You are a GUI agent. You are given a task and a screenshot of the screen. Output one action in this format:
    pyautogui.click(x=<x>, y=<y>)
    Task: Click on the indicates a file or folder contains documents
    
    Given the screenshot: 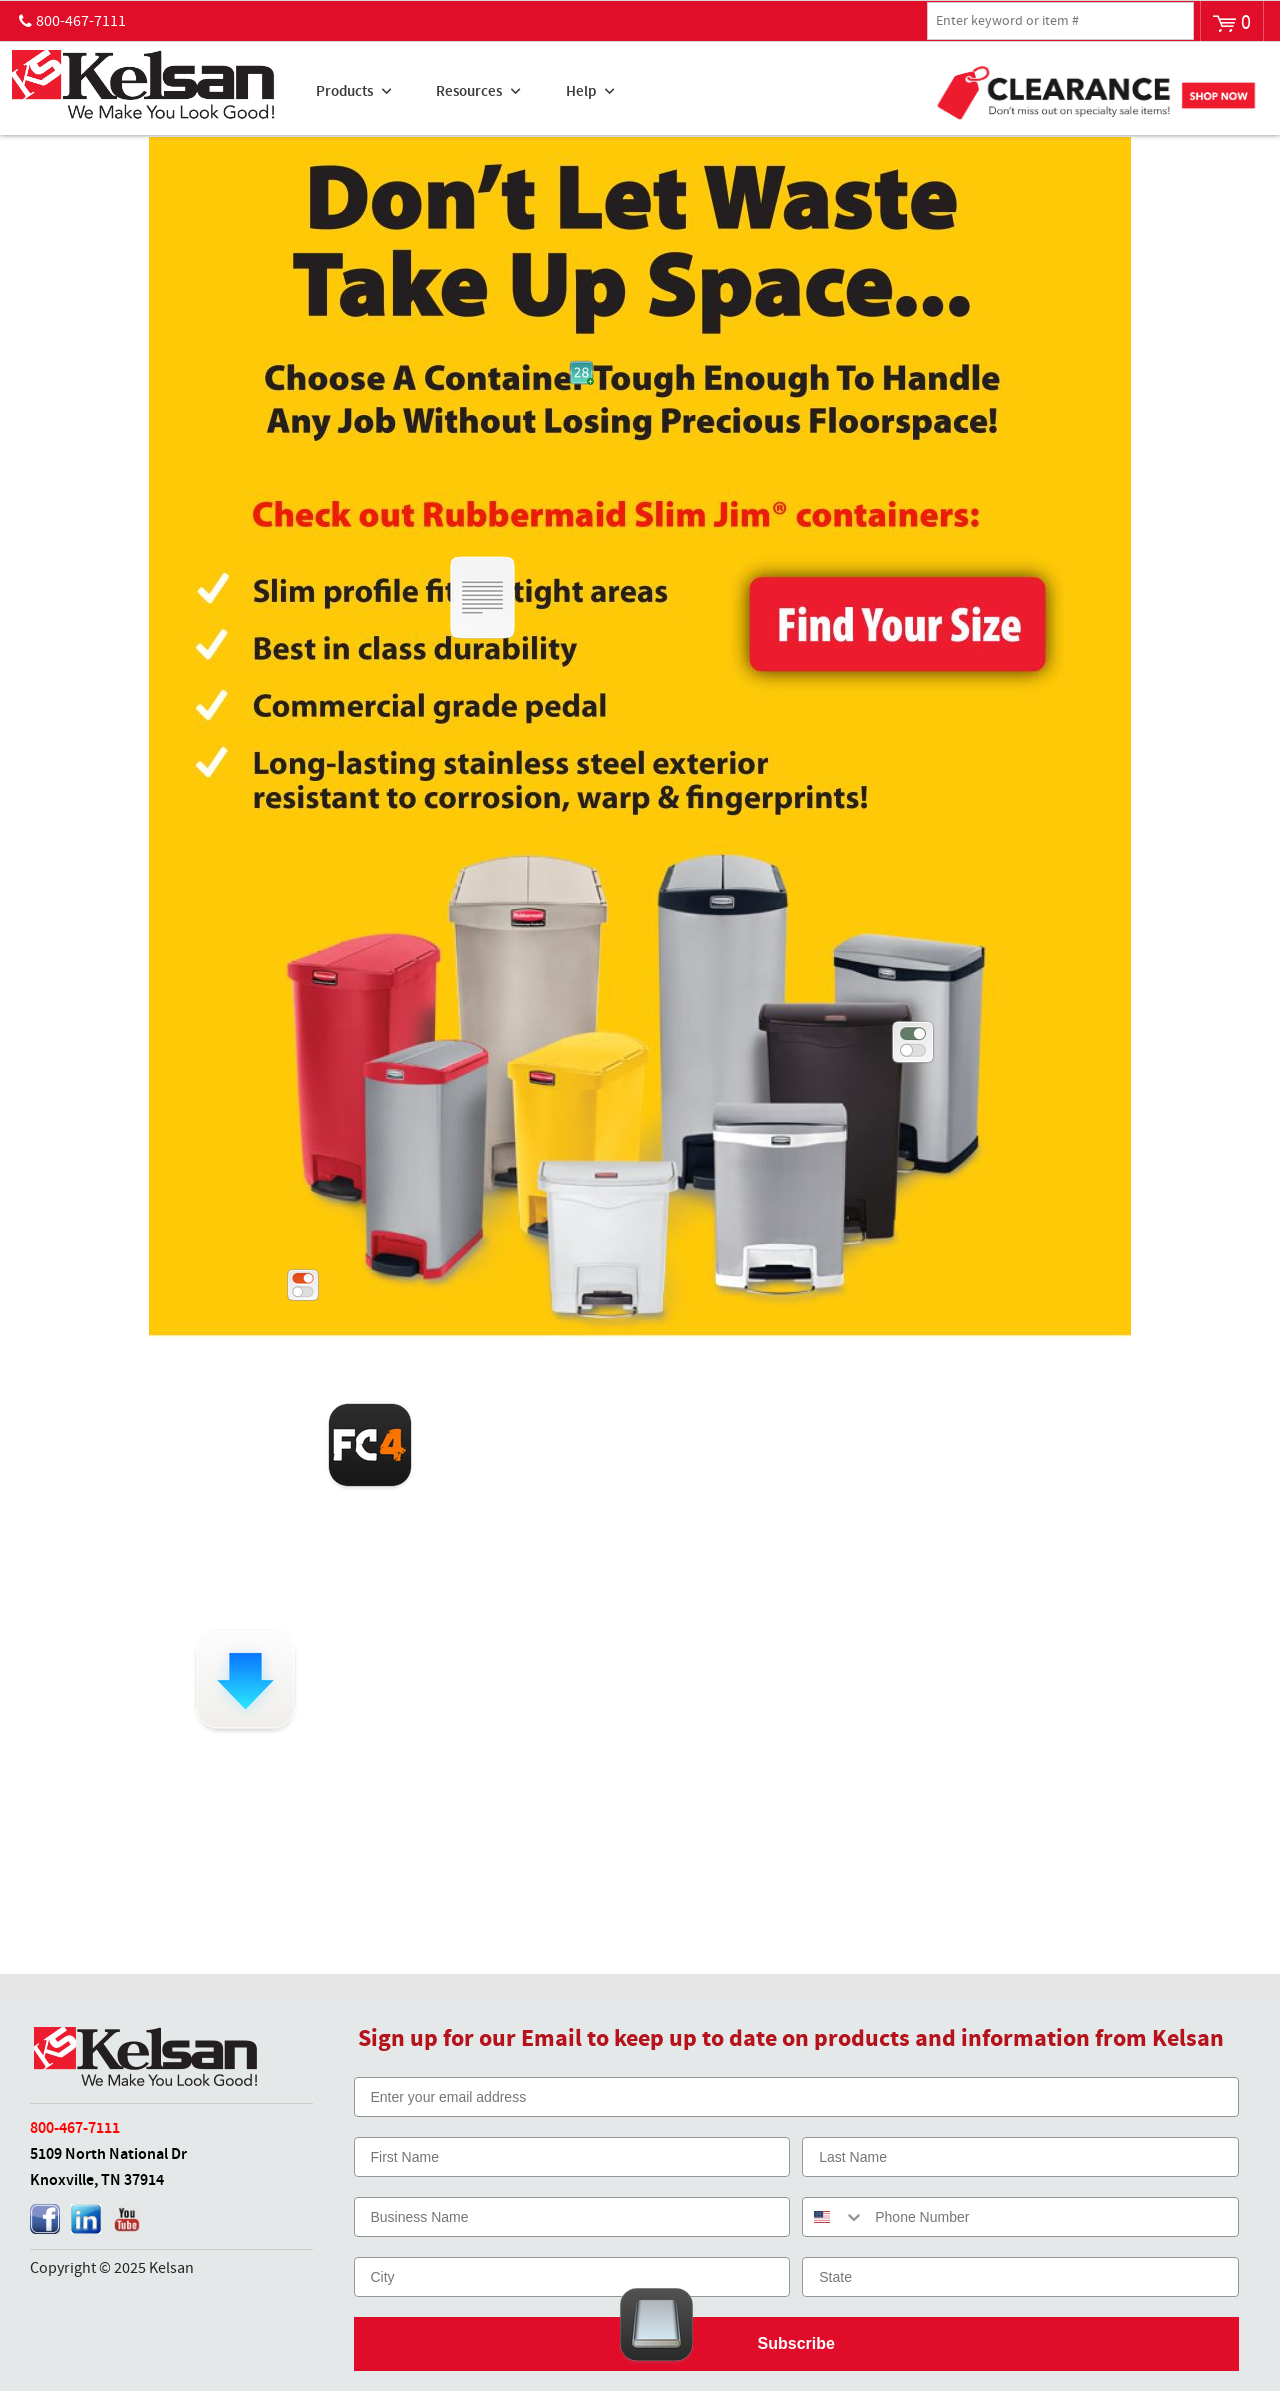 What is the action you would take?
    pyautogui.click(x=482, y=597)
    